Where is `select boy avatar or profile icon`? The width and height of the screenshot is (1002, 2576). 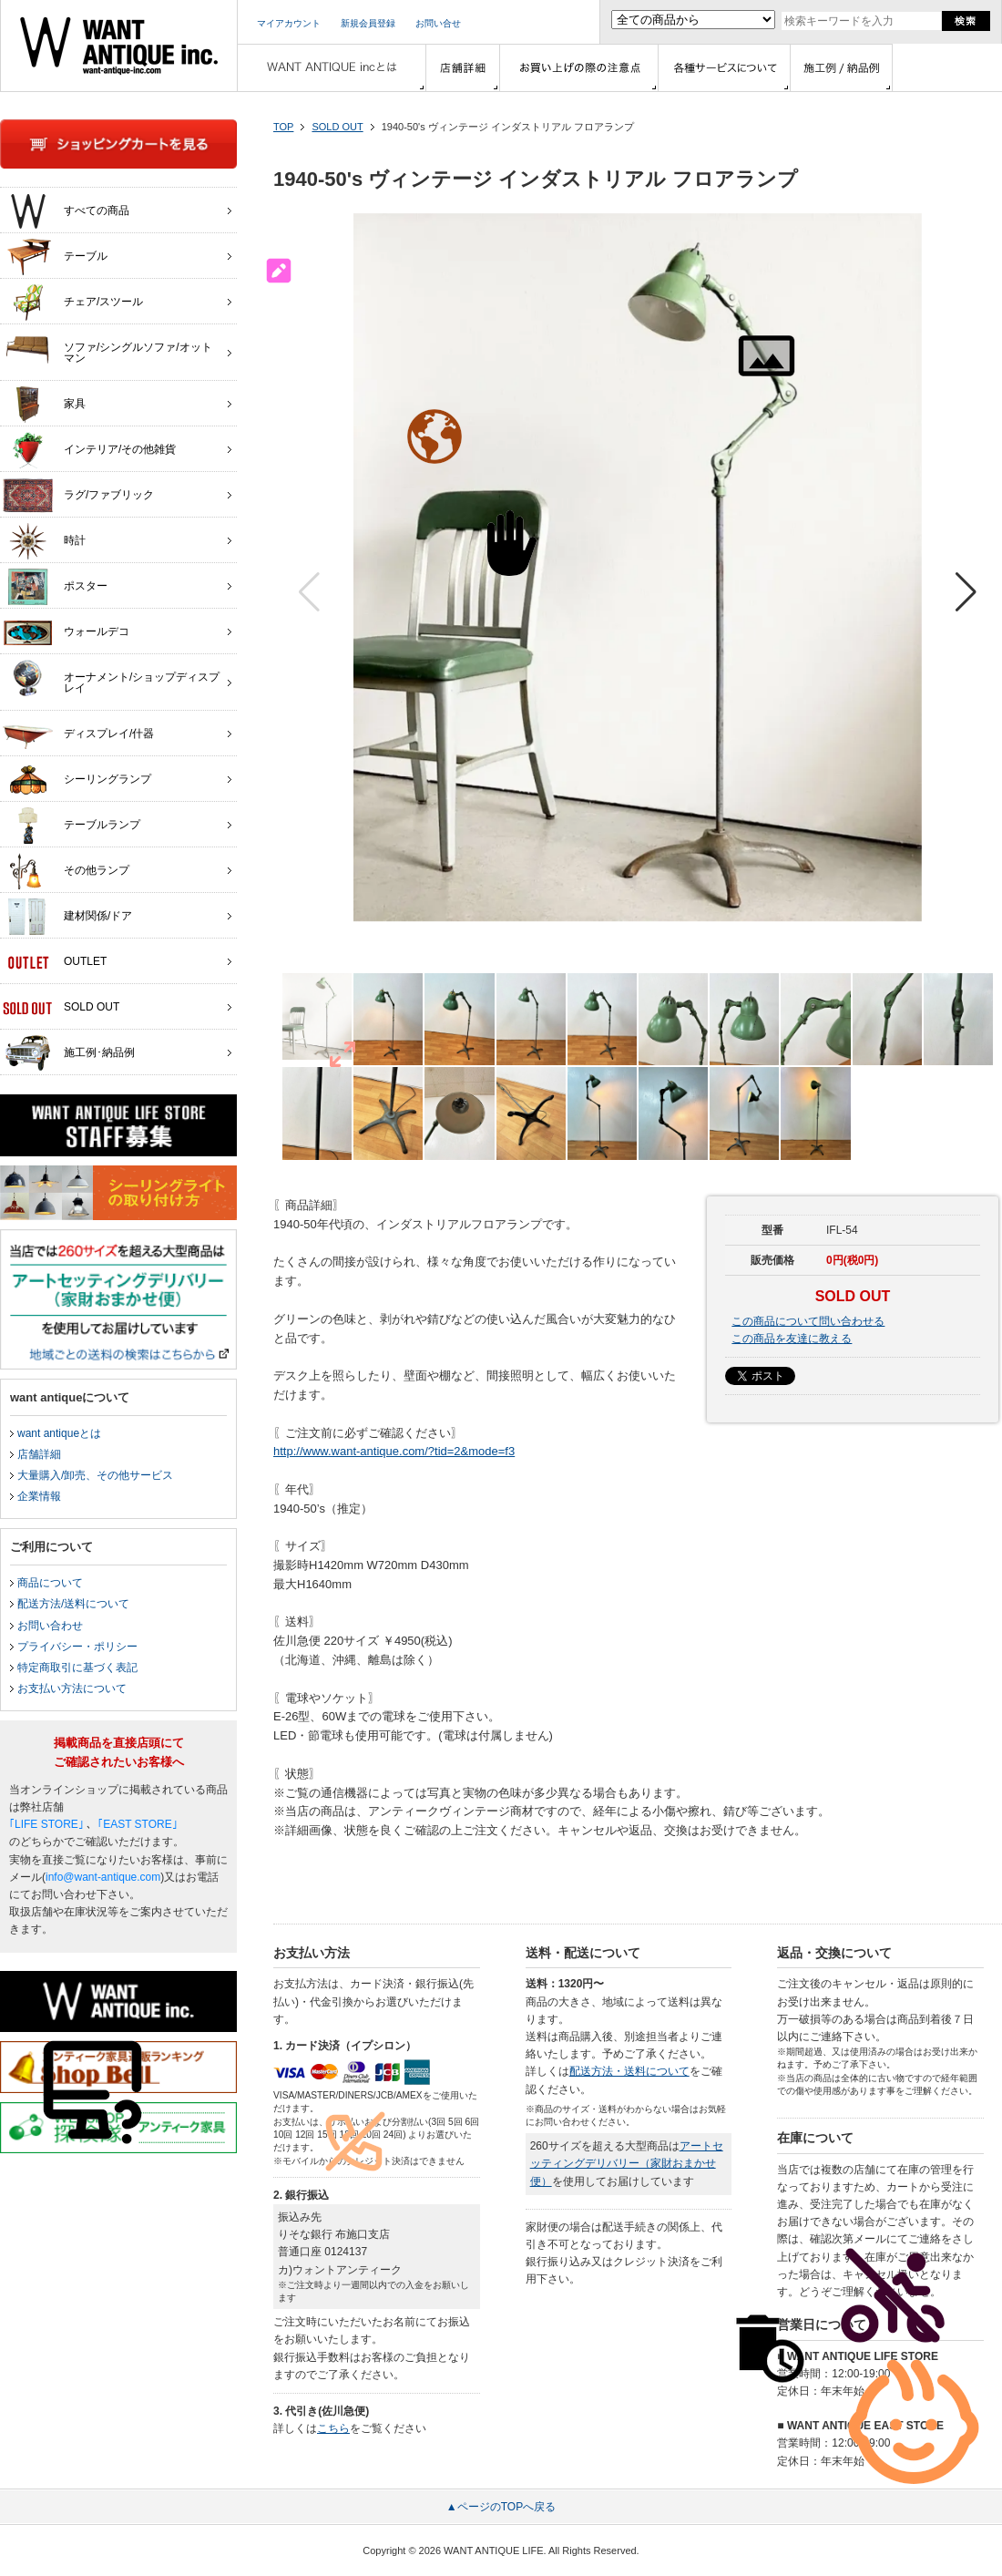 select boy avatar or profile icon is located at coordinates (914, 2425).